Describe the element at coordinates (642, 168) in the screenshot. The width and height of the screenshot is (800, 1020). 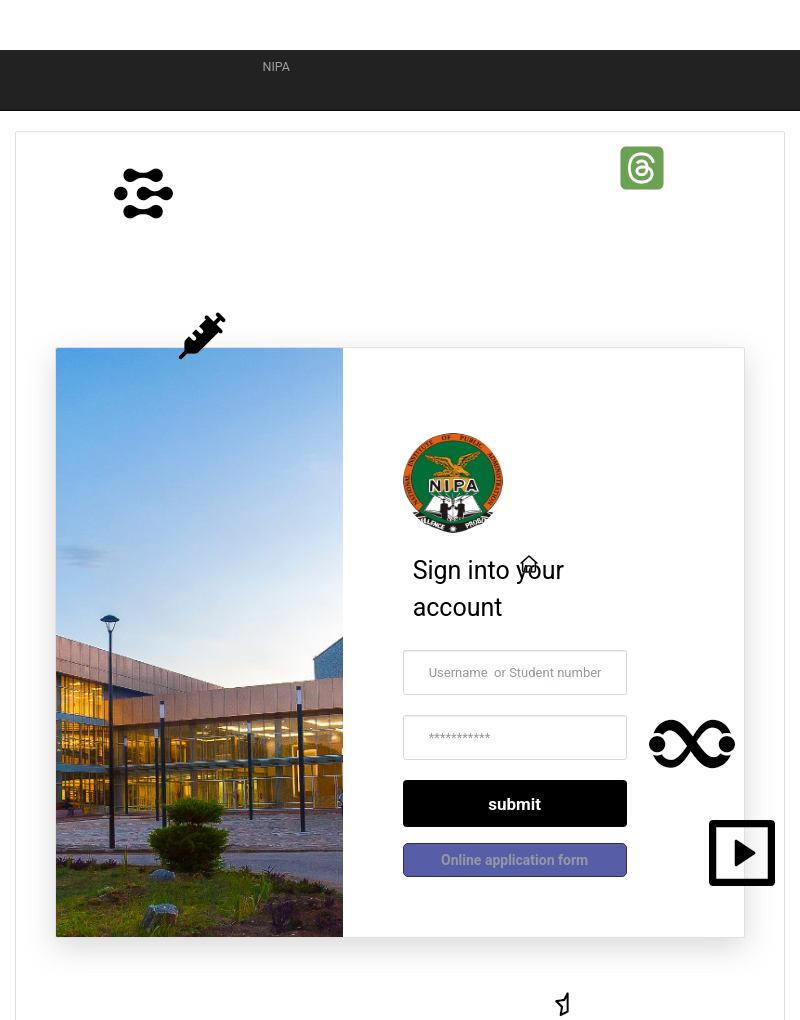
I see `open the Threads app` at that location.